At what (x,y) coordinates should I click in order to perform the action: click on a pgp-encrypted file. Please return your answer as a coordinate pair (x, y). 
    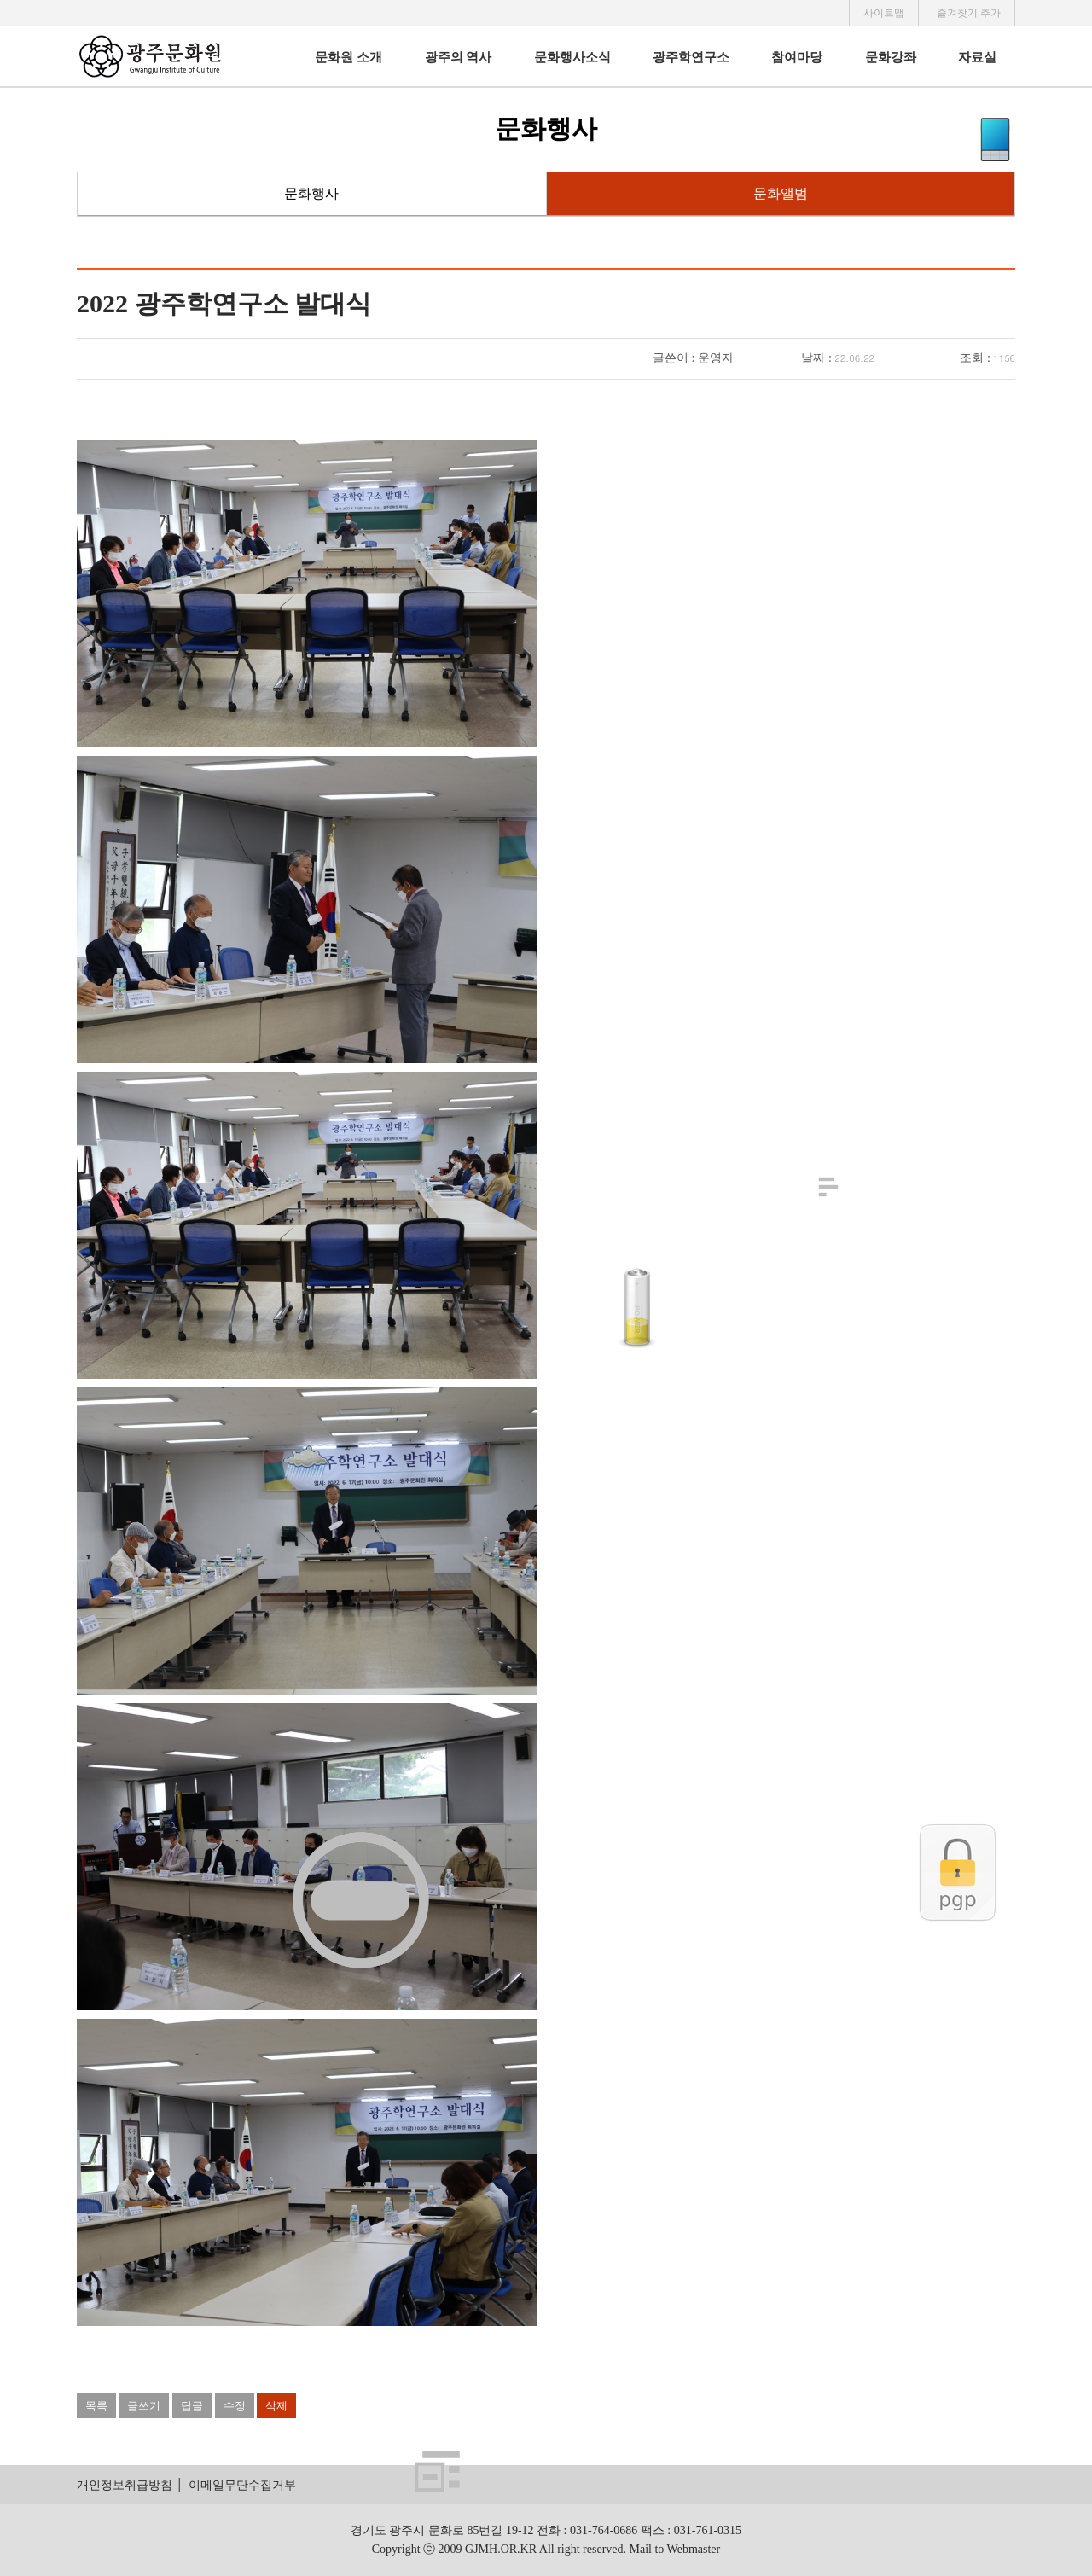
    Looking at the image, I should click on (957, 1872).